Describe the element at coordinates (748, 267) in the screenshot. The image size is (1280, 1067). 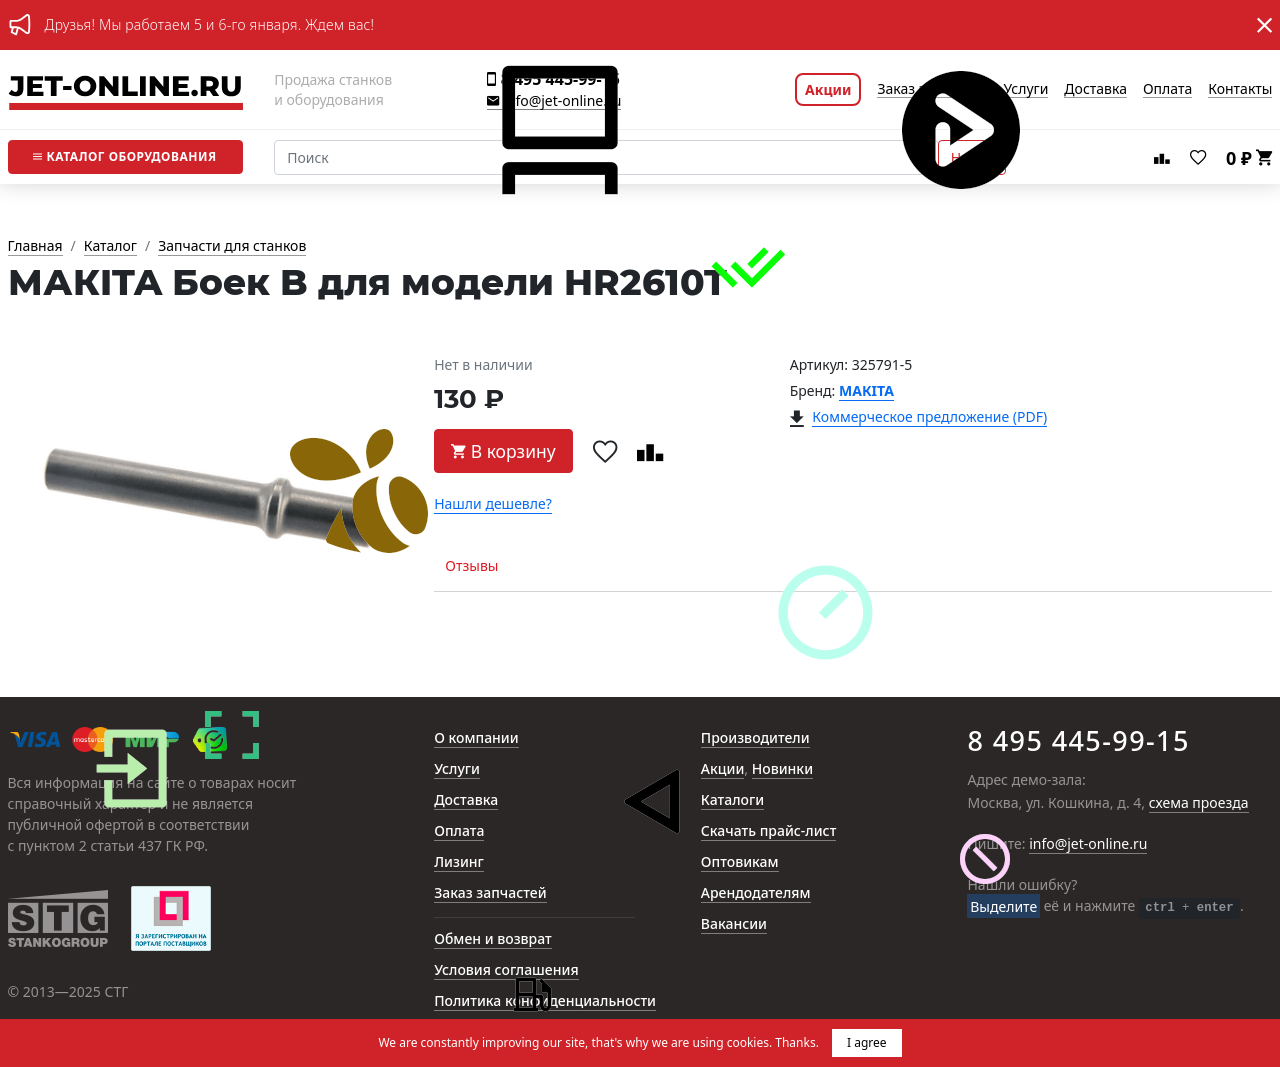
I see `message sent and read confirmation` at that location.